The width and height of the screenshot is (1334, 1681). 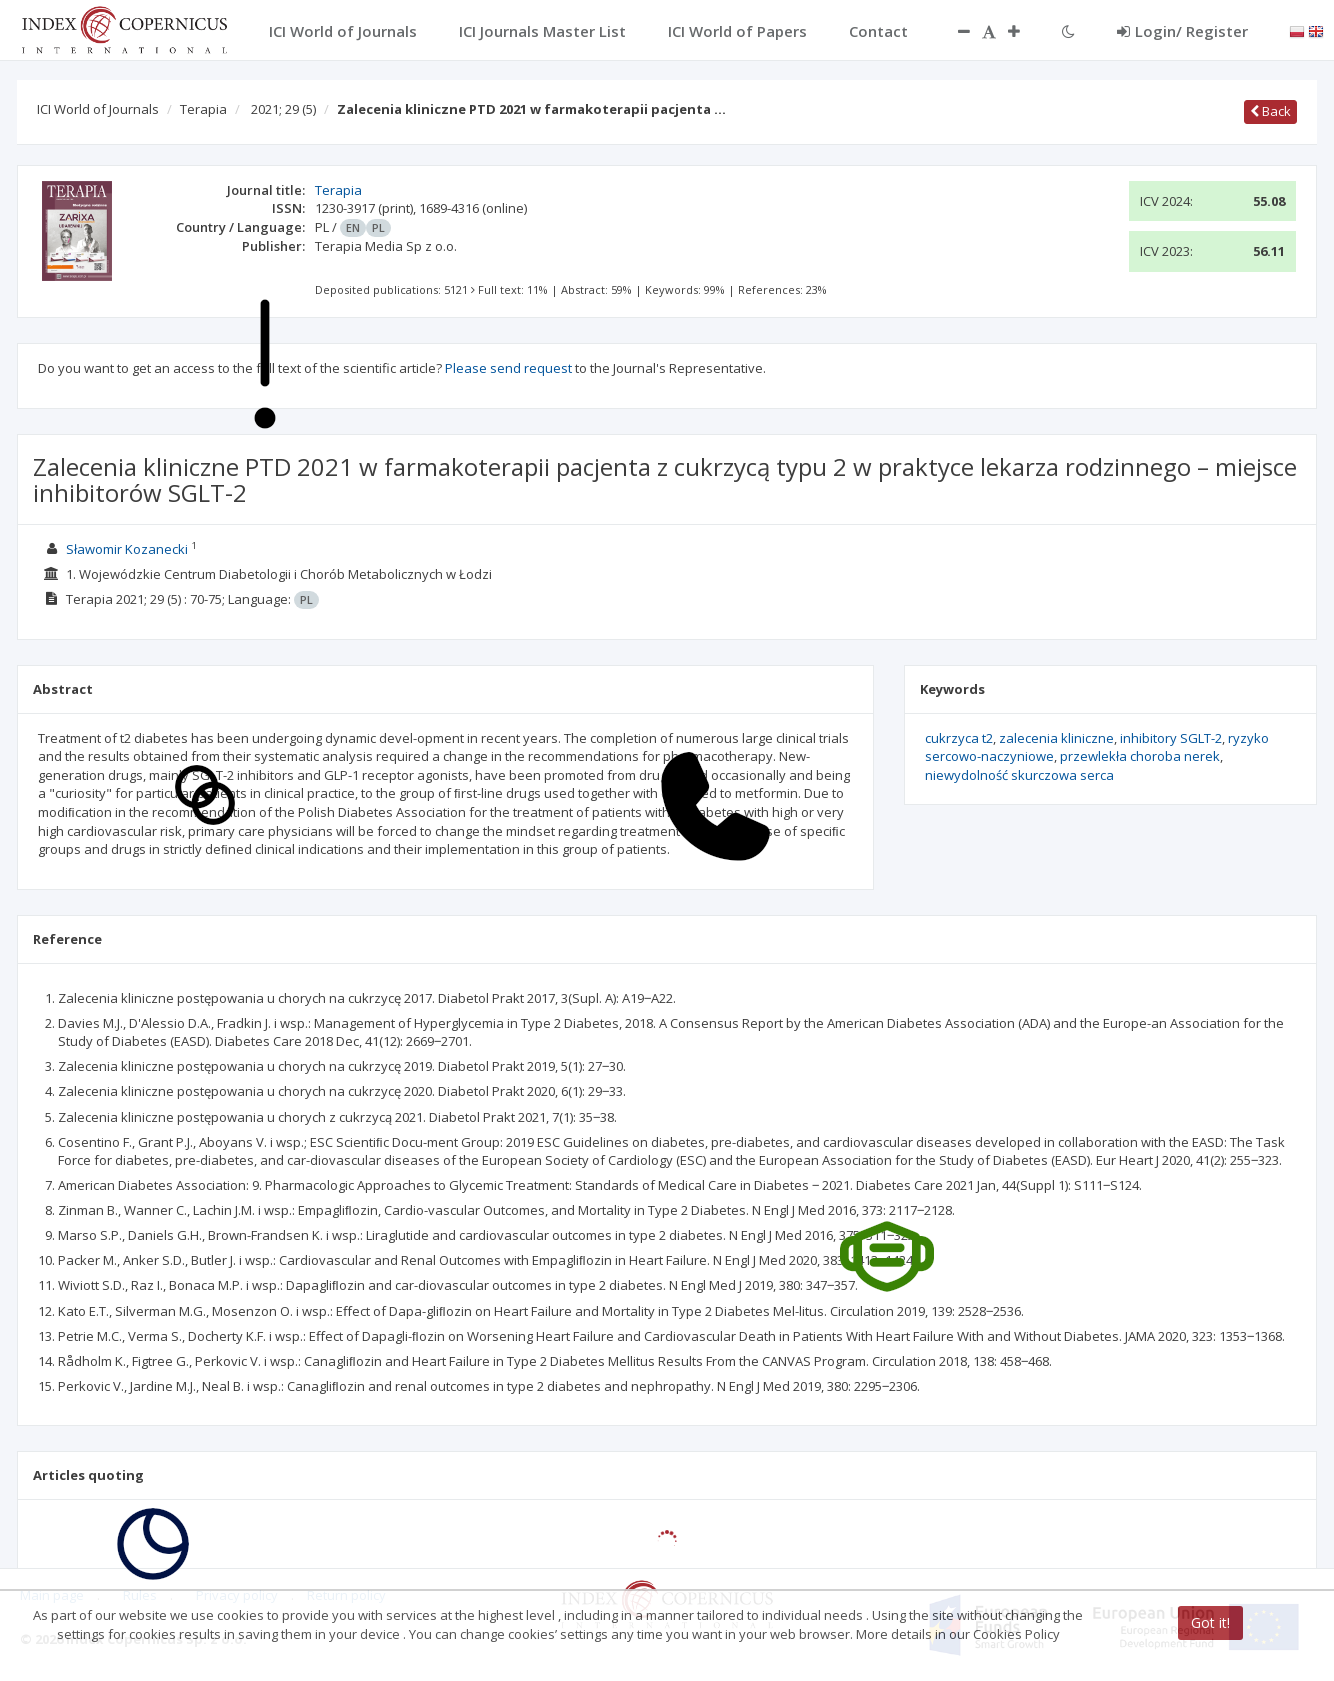 I want to click on toggle dark mode or night theme, so click(x=153, y=1544).